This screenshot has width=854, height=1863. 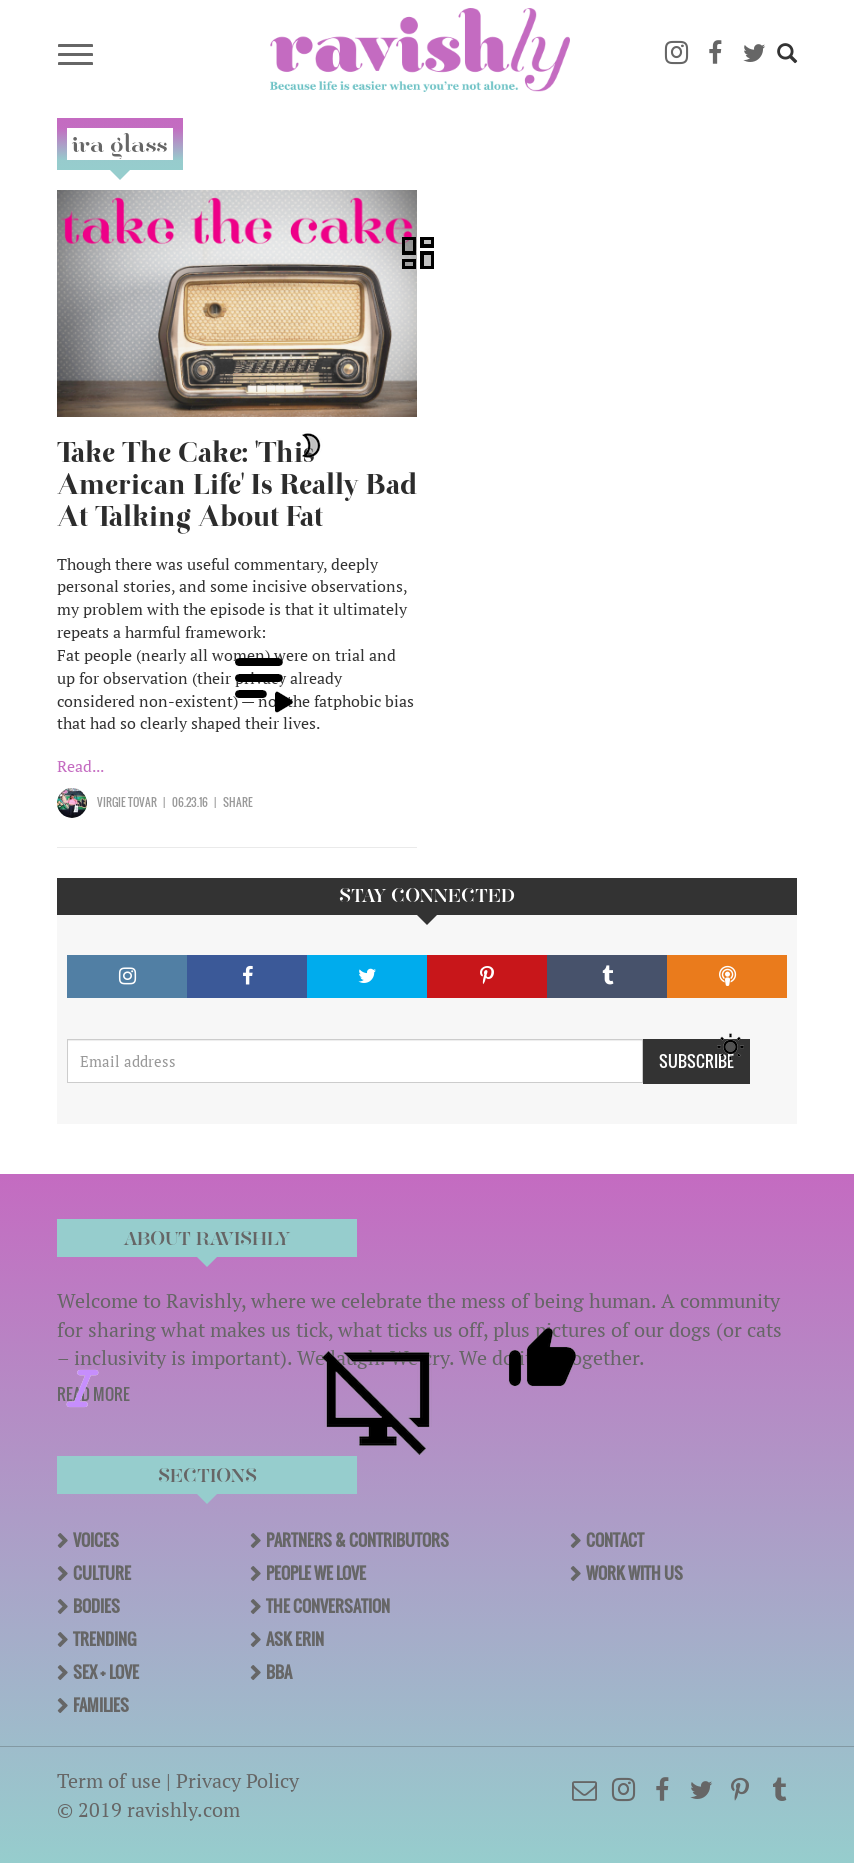 What do you see at coordinates (378, 1399) in the screenshot?
I see `desktop access is currently disabled` at bounding box center [378, 1399].